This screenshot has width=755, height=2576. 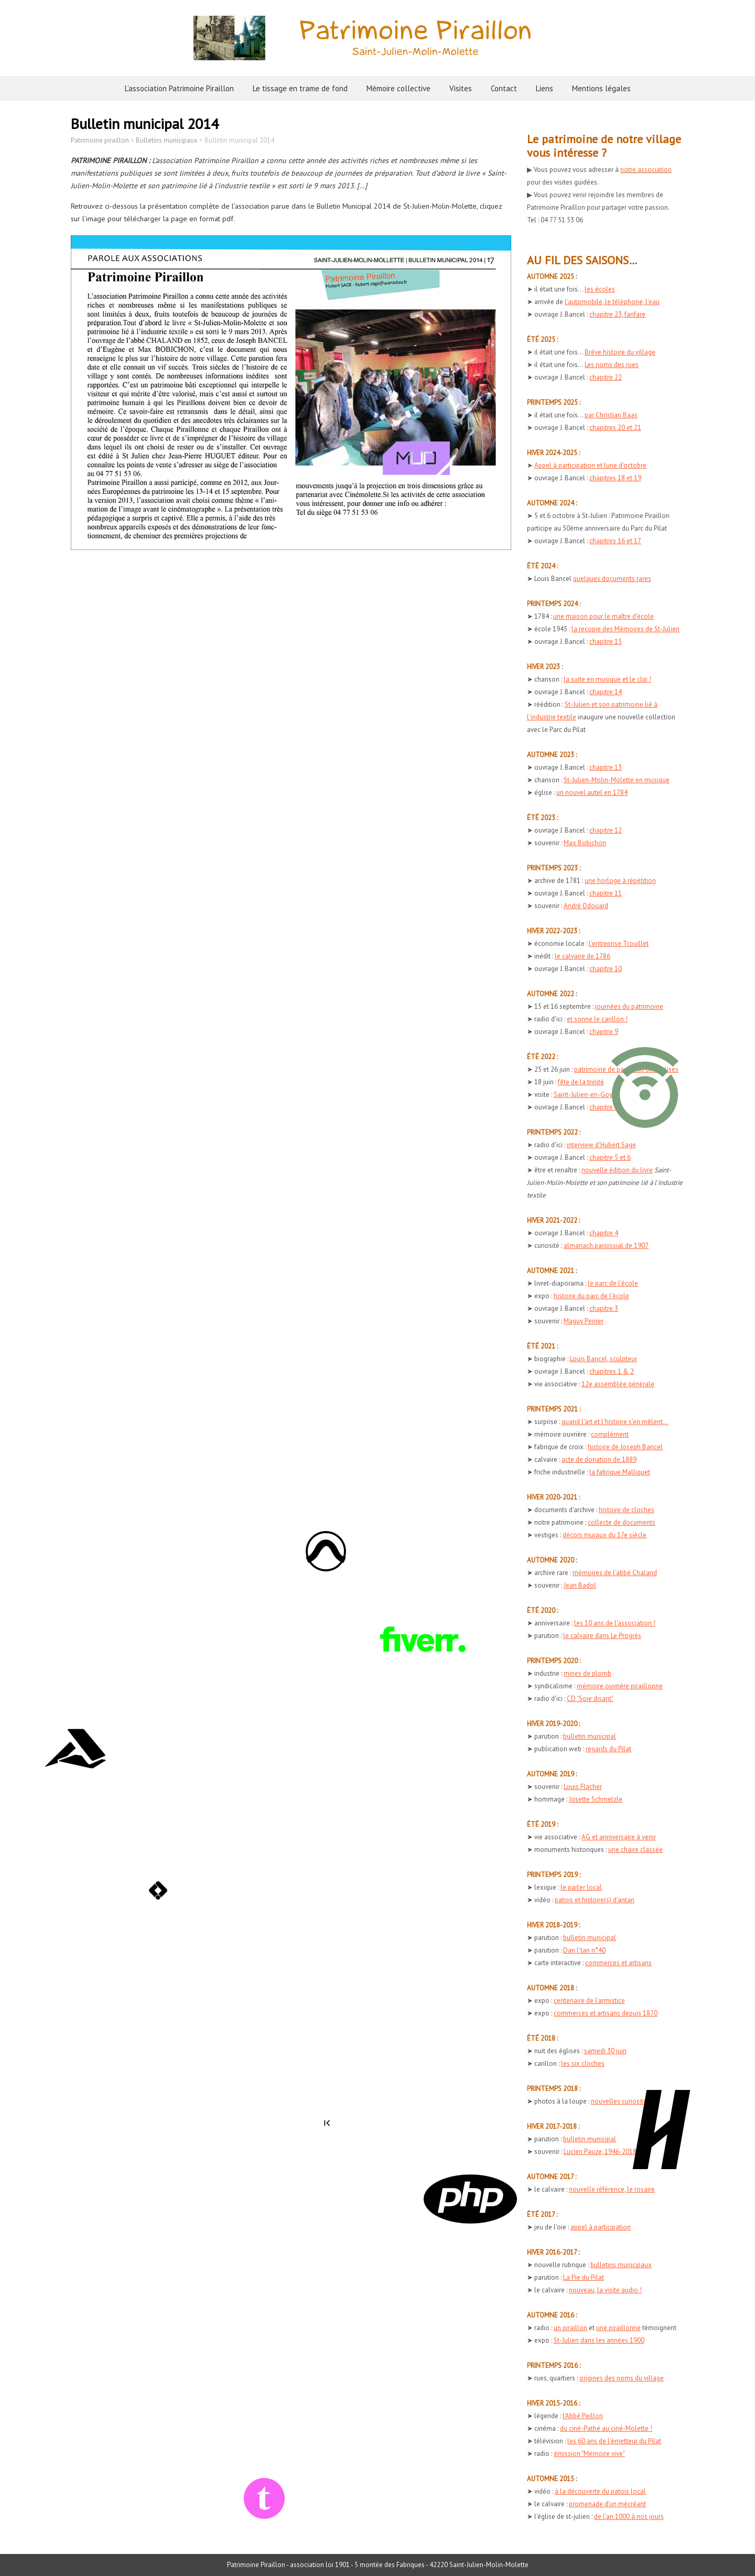 I want to click on handshake app or platform logo, so click(x=661, y=2129).